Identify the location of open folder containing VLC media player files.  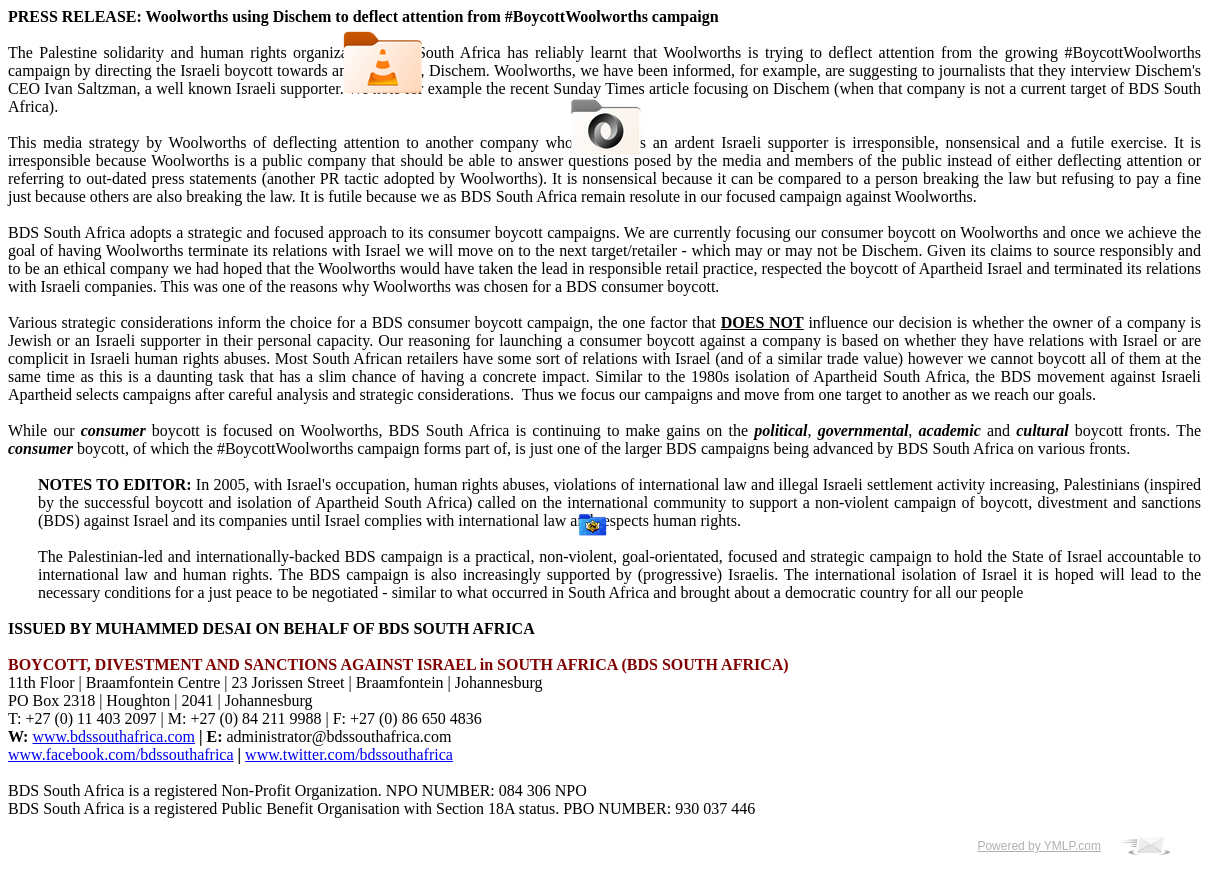
(382, 64).